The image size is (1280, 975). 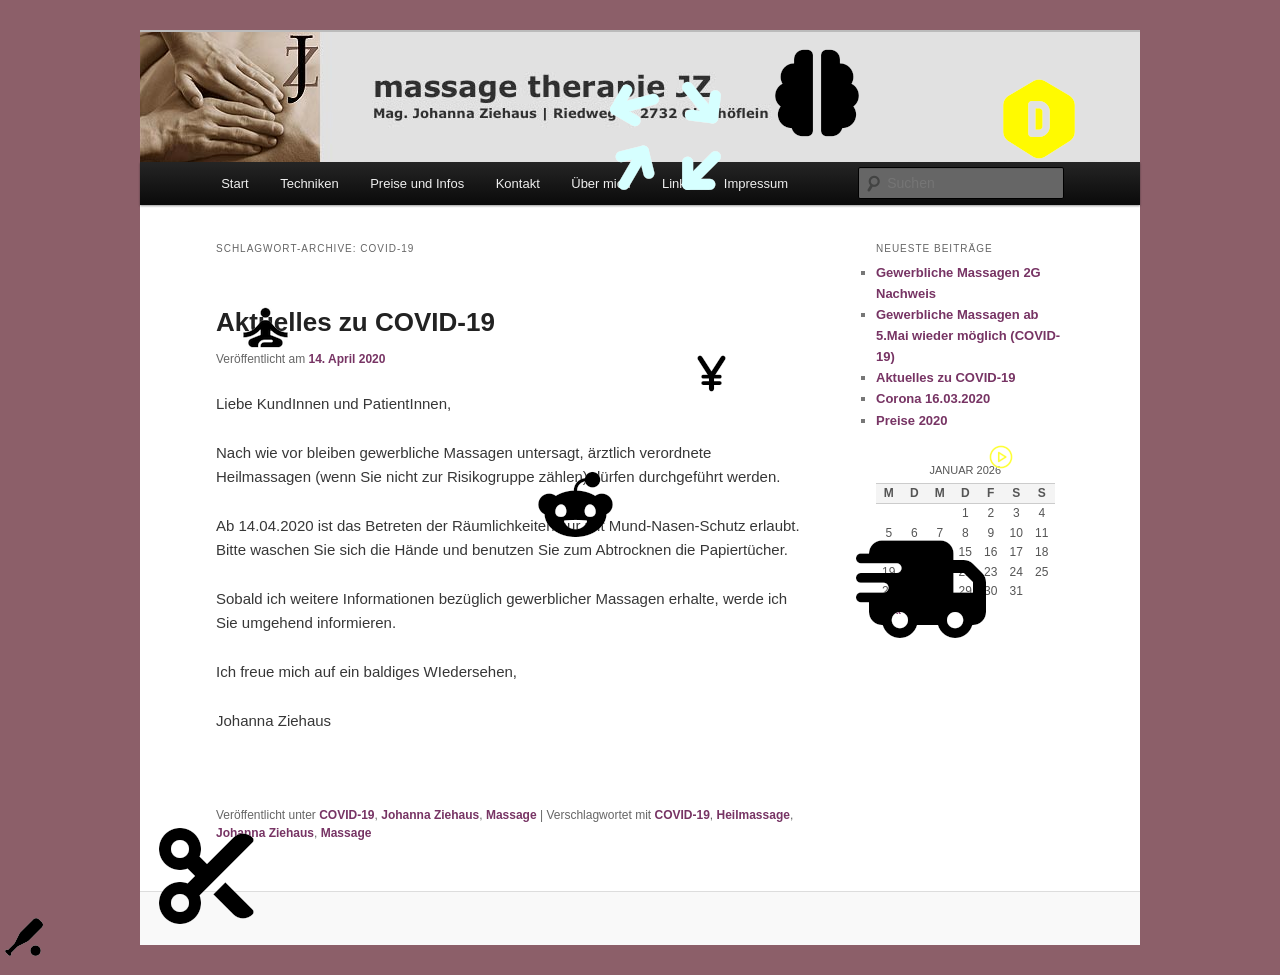 What do you see at coordinates (265, 327) in the screenshot?
I see `access meditation or mindfulness features` at bounding box center [265, 327].